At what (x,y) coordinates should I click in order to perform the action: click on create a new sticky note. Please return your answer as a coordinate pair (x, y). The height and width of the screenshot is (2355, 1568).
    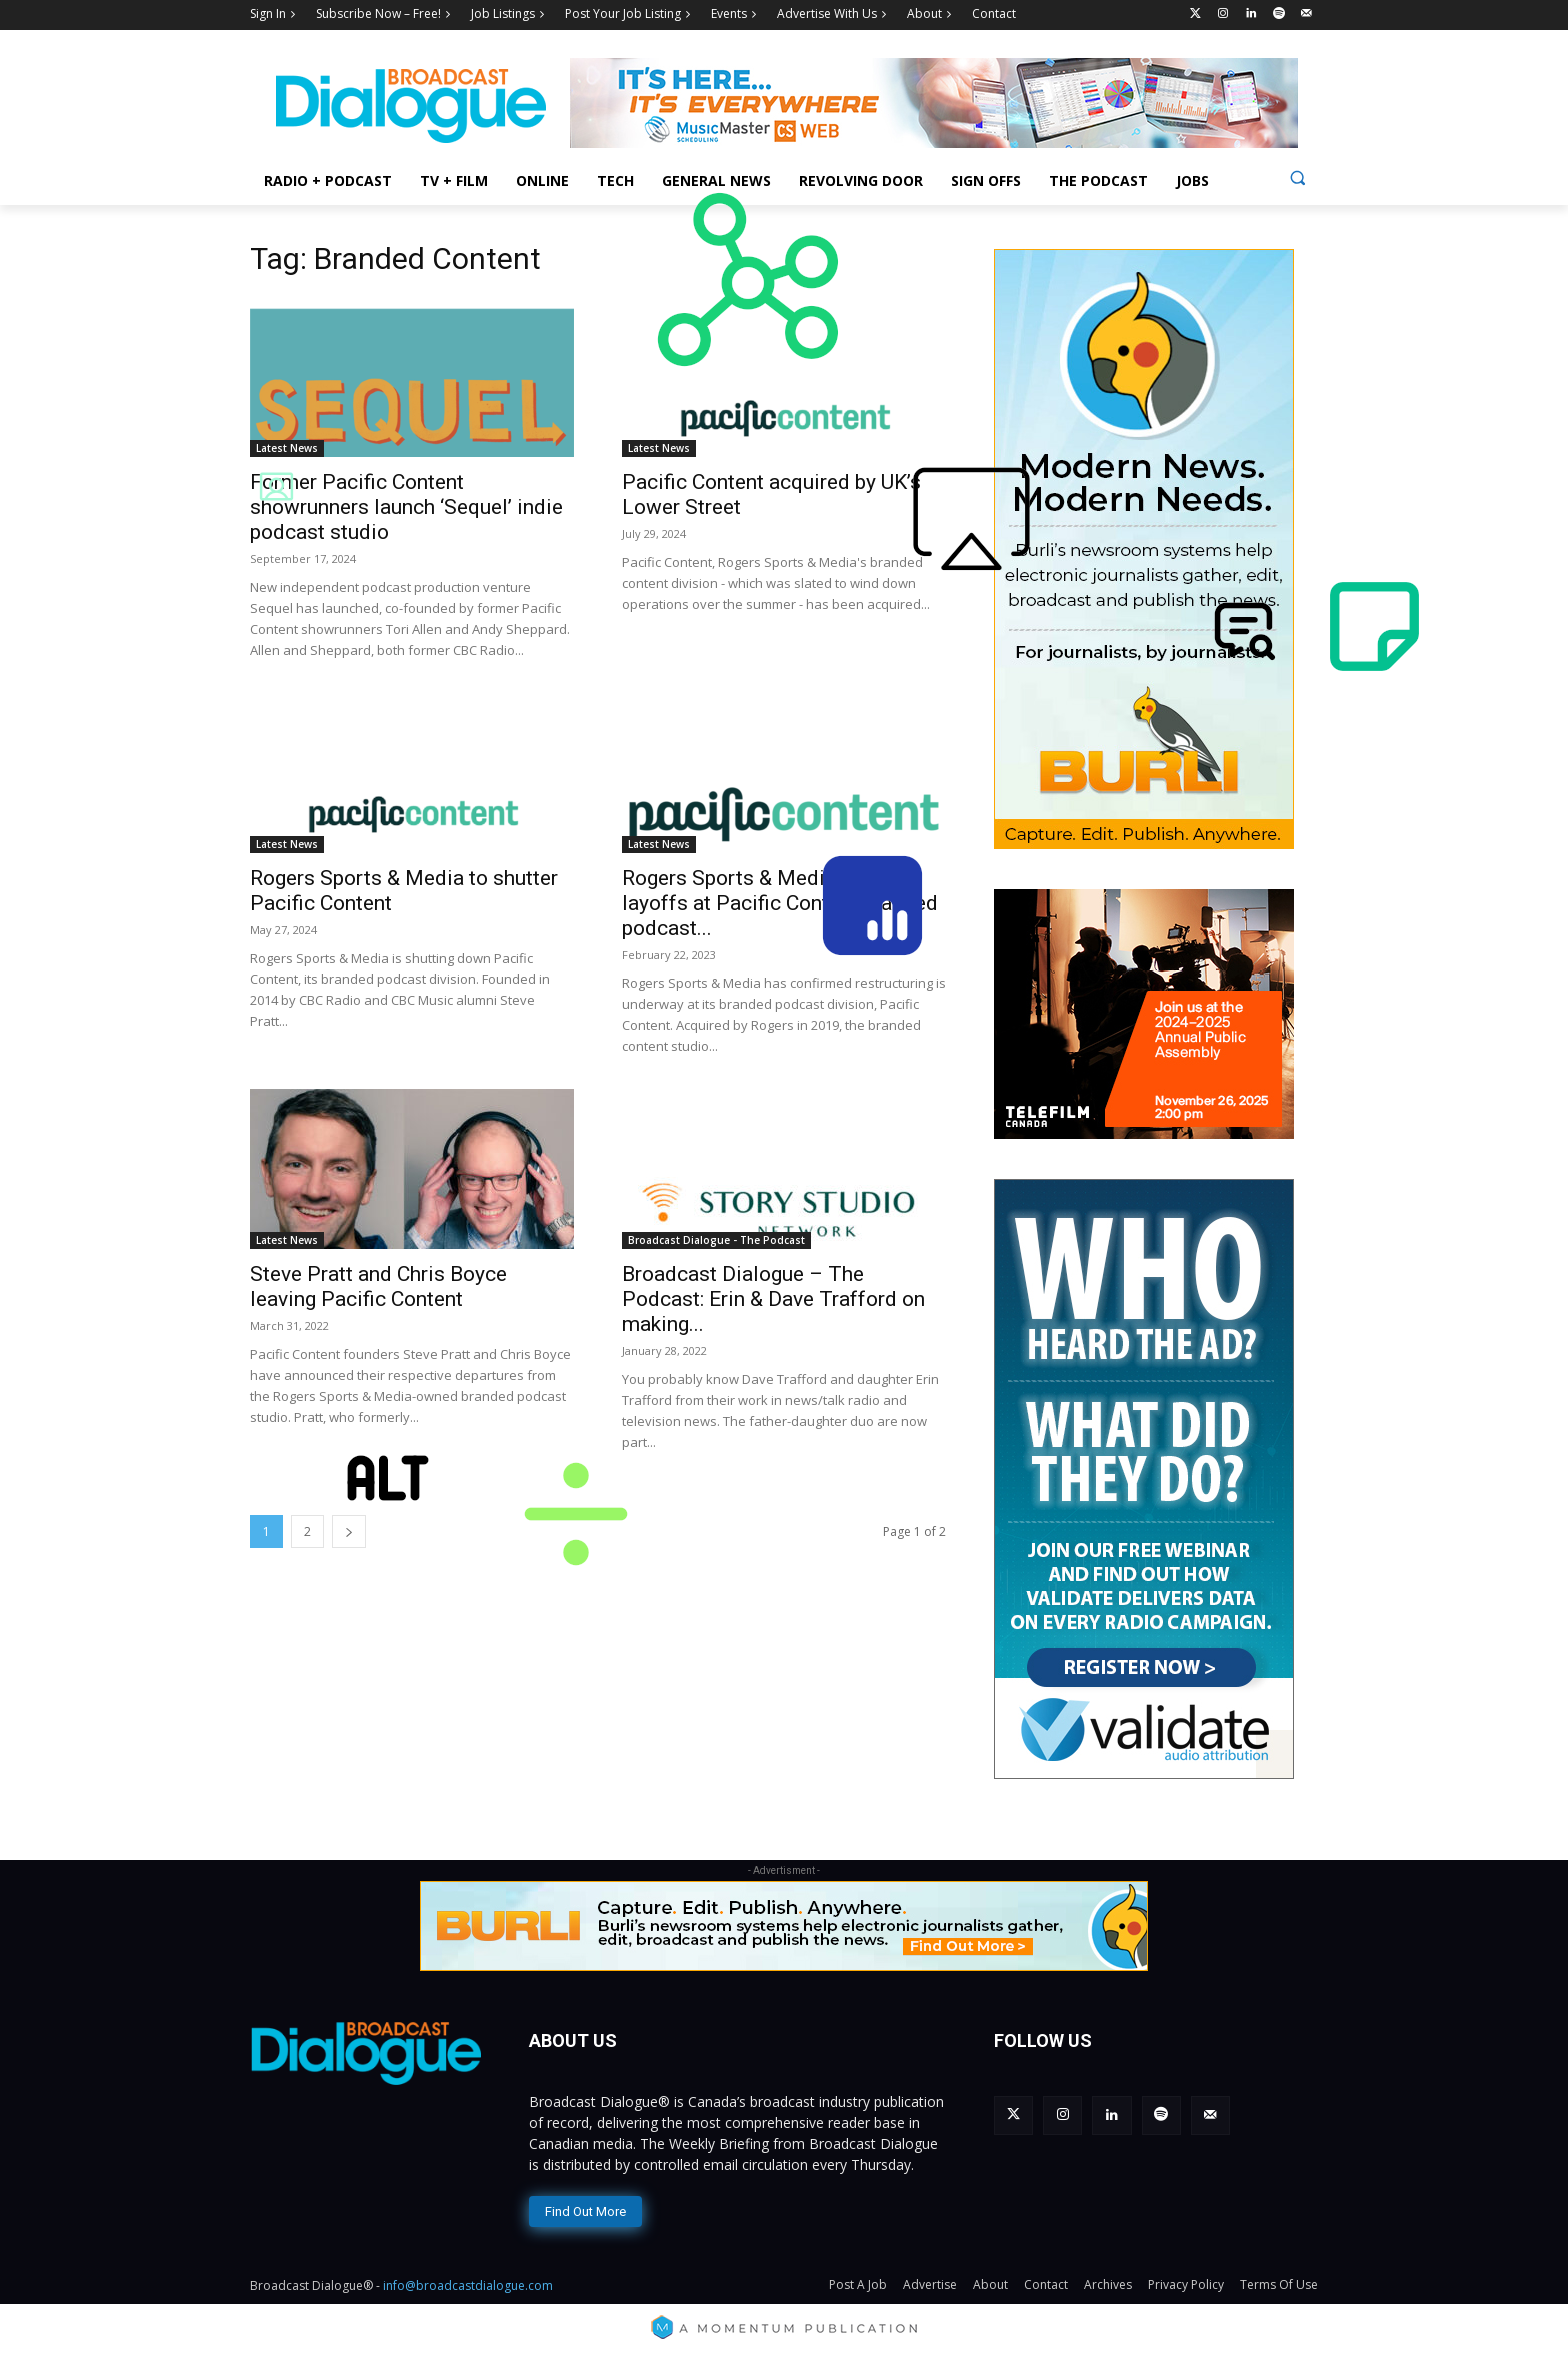
    Looking at the image, I should click on (1374, 626).